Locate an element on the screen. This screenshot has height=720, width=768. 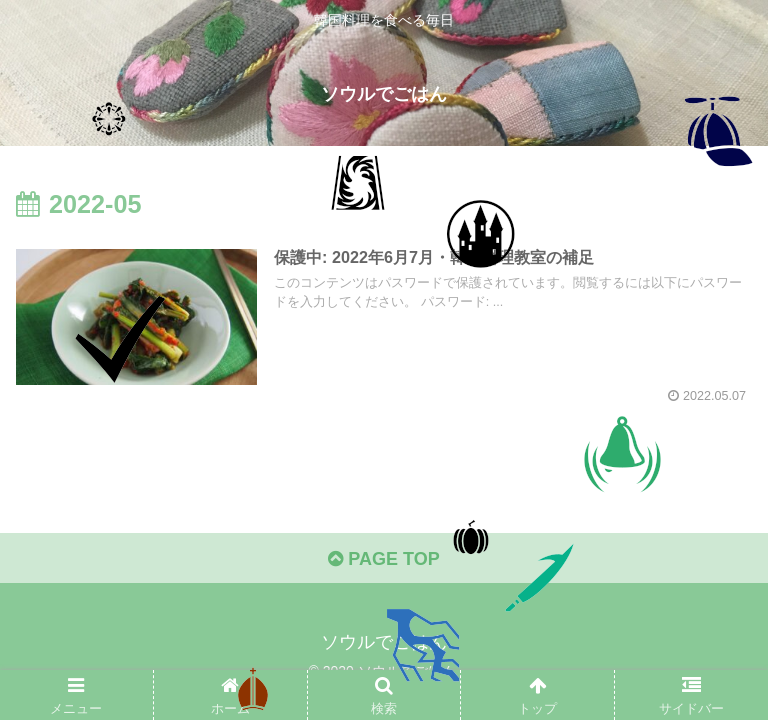
represents a lamprey or parasitic creature in a game is located at coordinates (109, 119).